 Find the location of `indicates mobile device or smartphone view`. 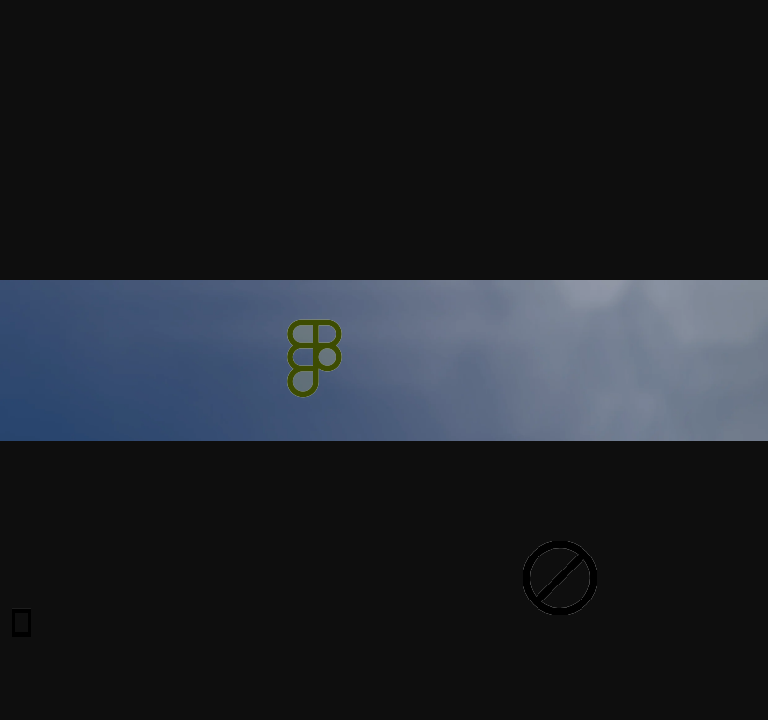

indicates mobile device or smartphone view is located at coordinates (21, 622).